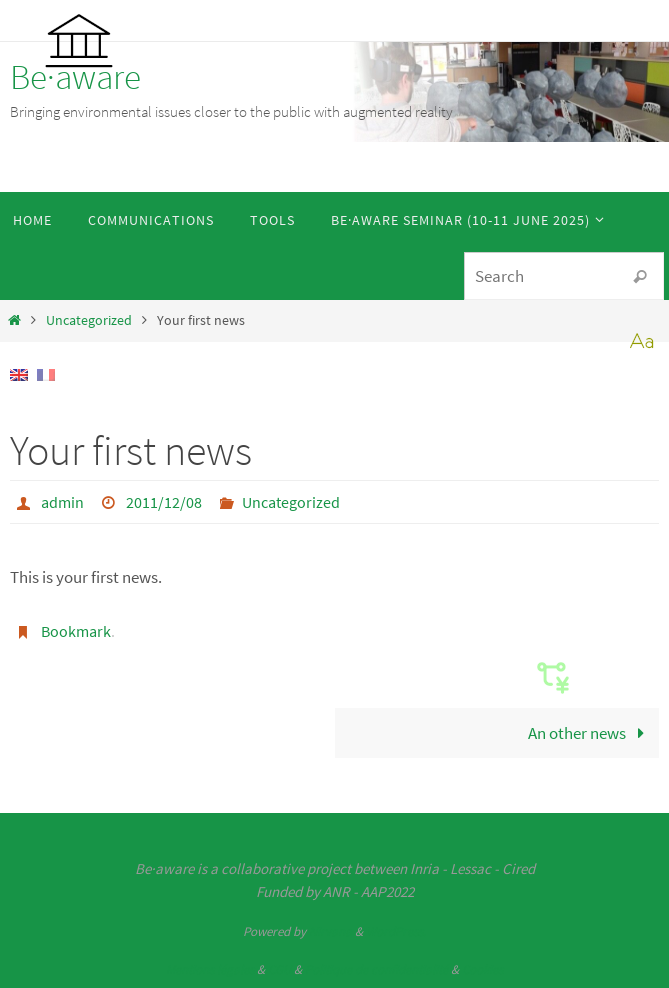  I want to click on adjust font or text size settings, so click(642, 341).